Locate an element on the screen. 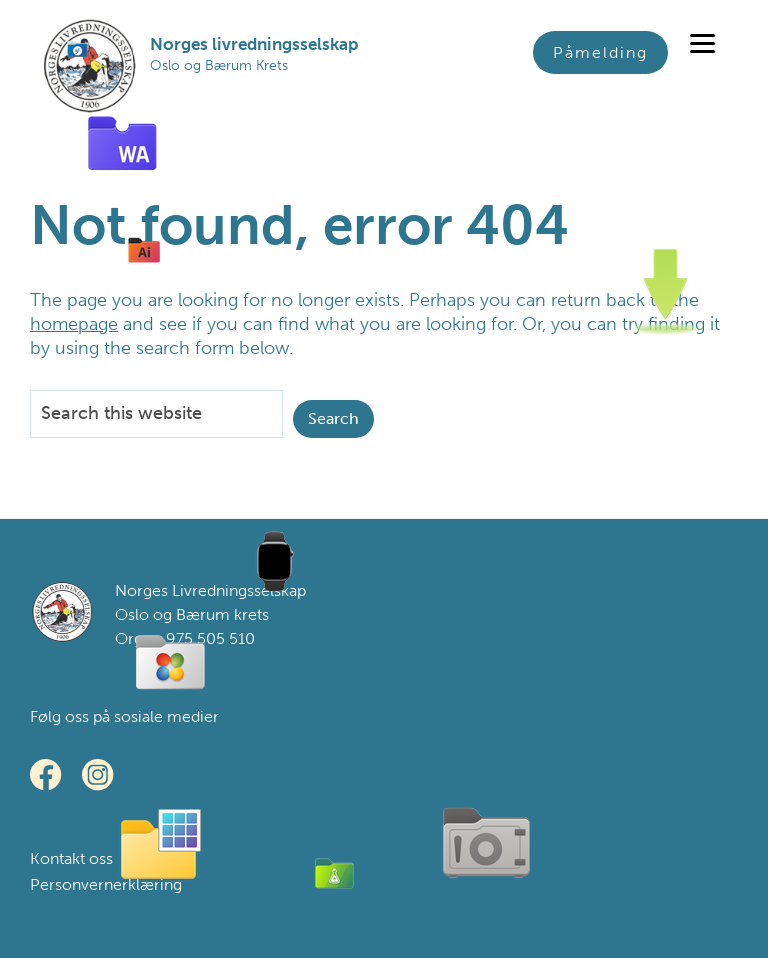  access folder settings and preferences is located at coordinates (158, 851).